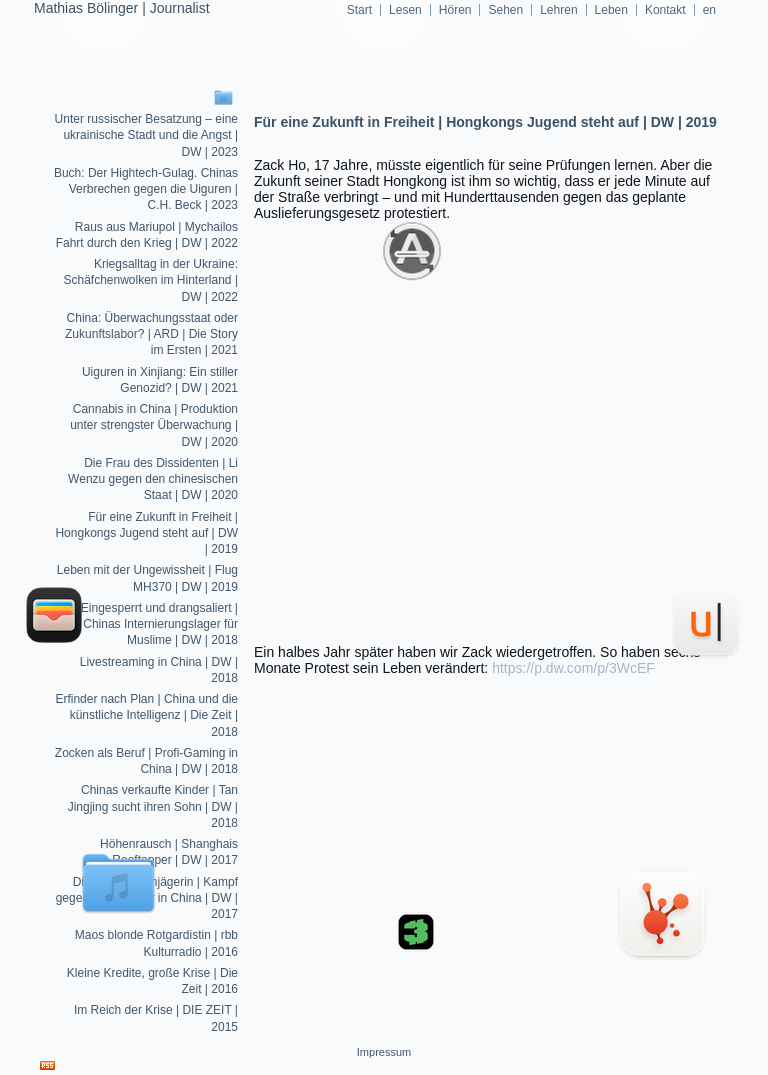  I want to click on open your music folder, so click(118, 882).